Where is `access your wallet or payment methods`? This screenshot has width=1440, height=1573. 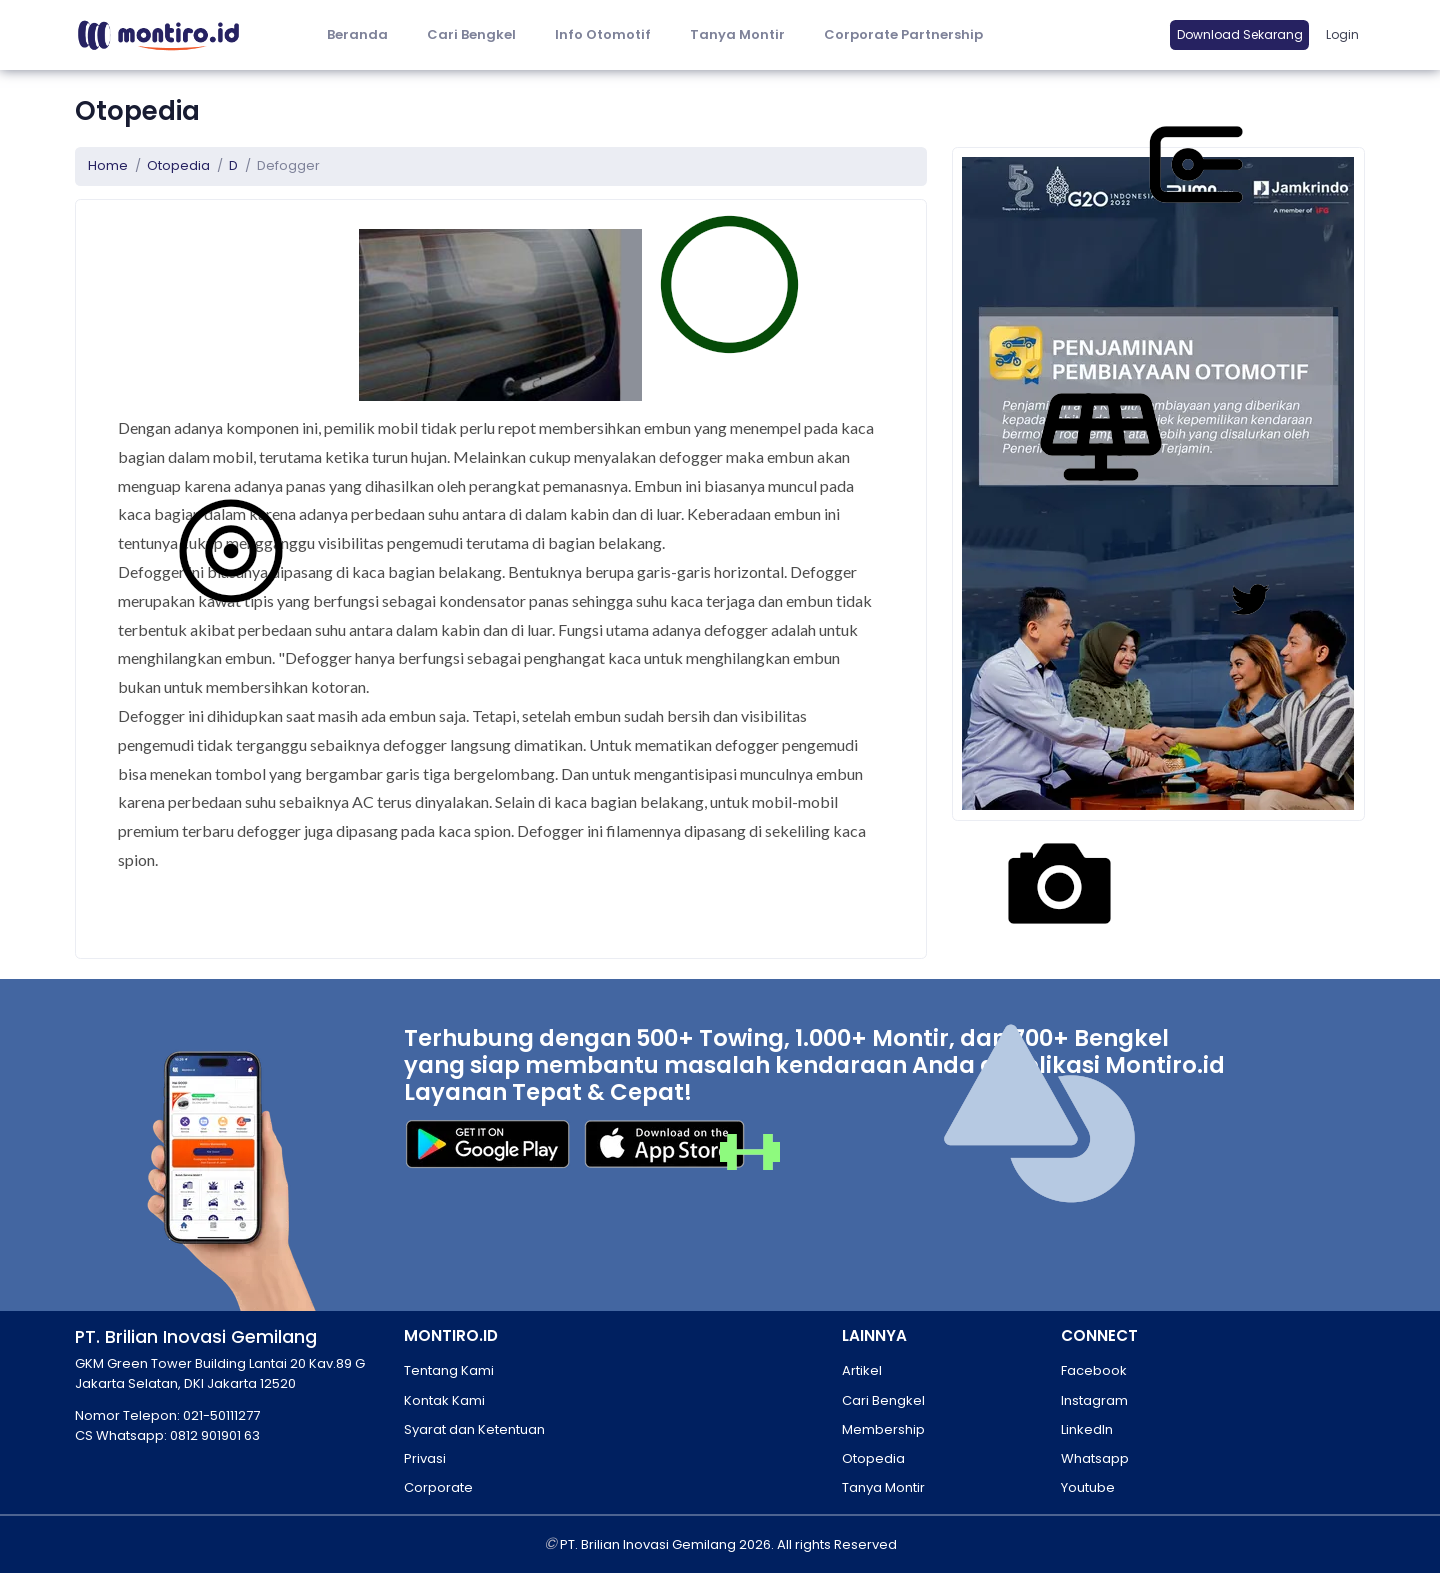 access your wallet or payment methods is located at coordinates (1193, 164).